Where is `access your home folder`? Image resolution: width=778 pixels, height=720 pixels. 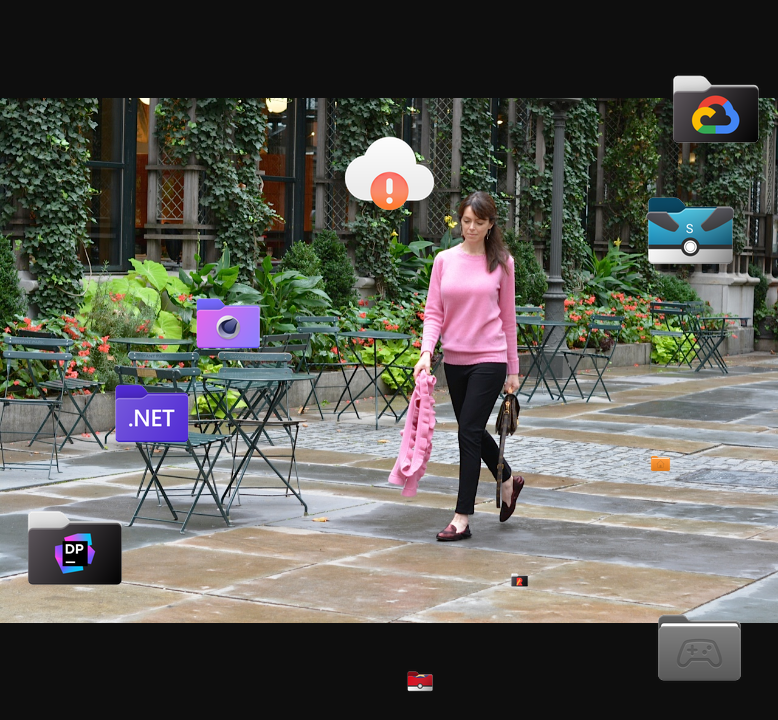
access your home folder is located at coordinates (660, 463).